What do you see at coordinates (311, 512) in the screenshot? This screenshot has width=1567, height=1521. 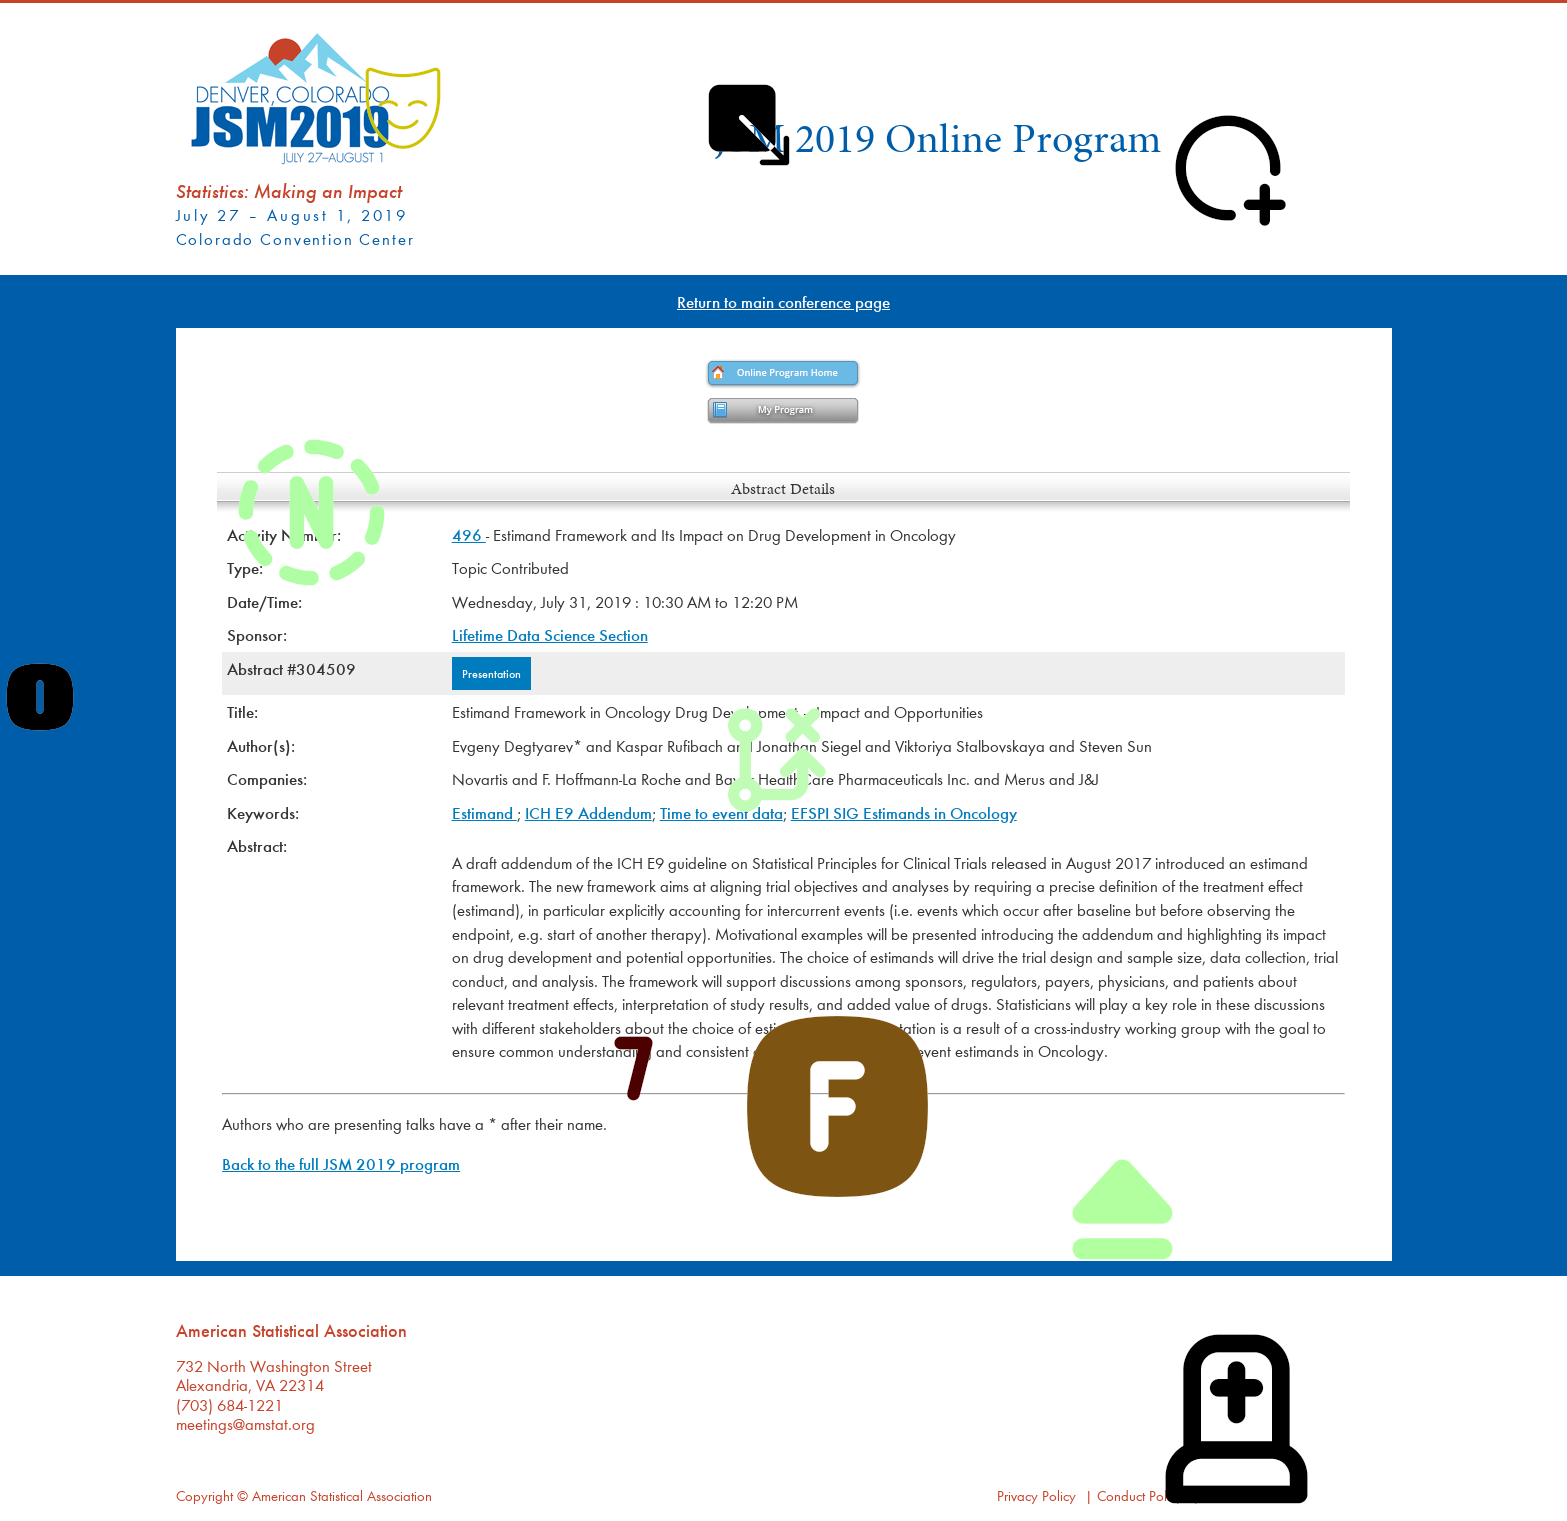 I see `indicates a draft or pending status for an item` at bounding box center [311, 512].